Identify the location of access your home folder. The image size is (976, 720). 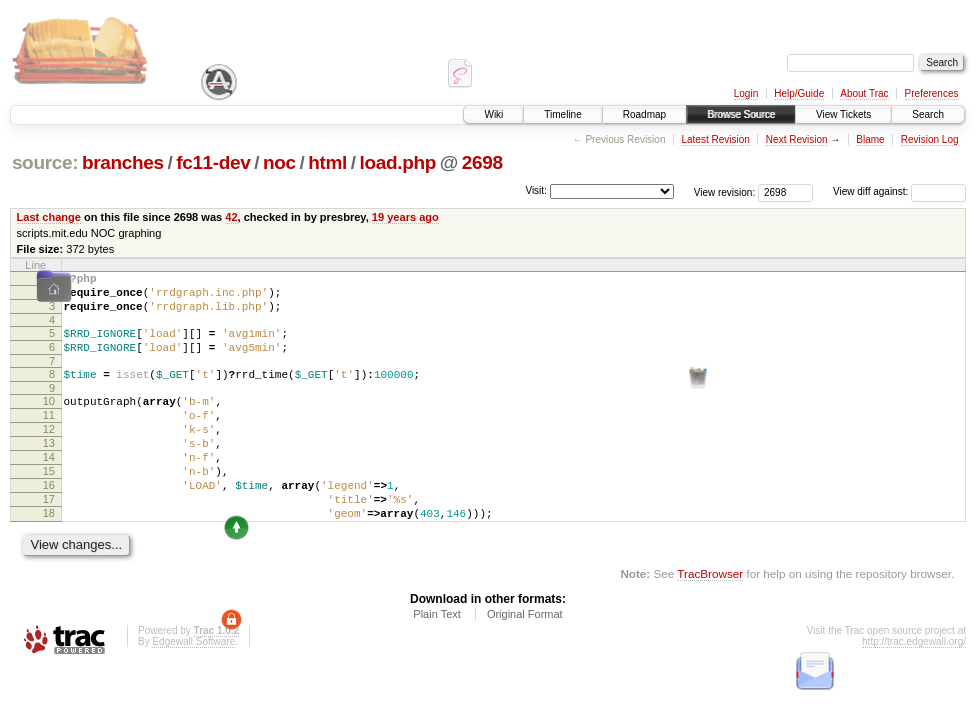
(54, 286).